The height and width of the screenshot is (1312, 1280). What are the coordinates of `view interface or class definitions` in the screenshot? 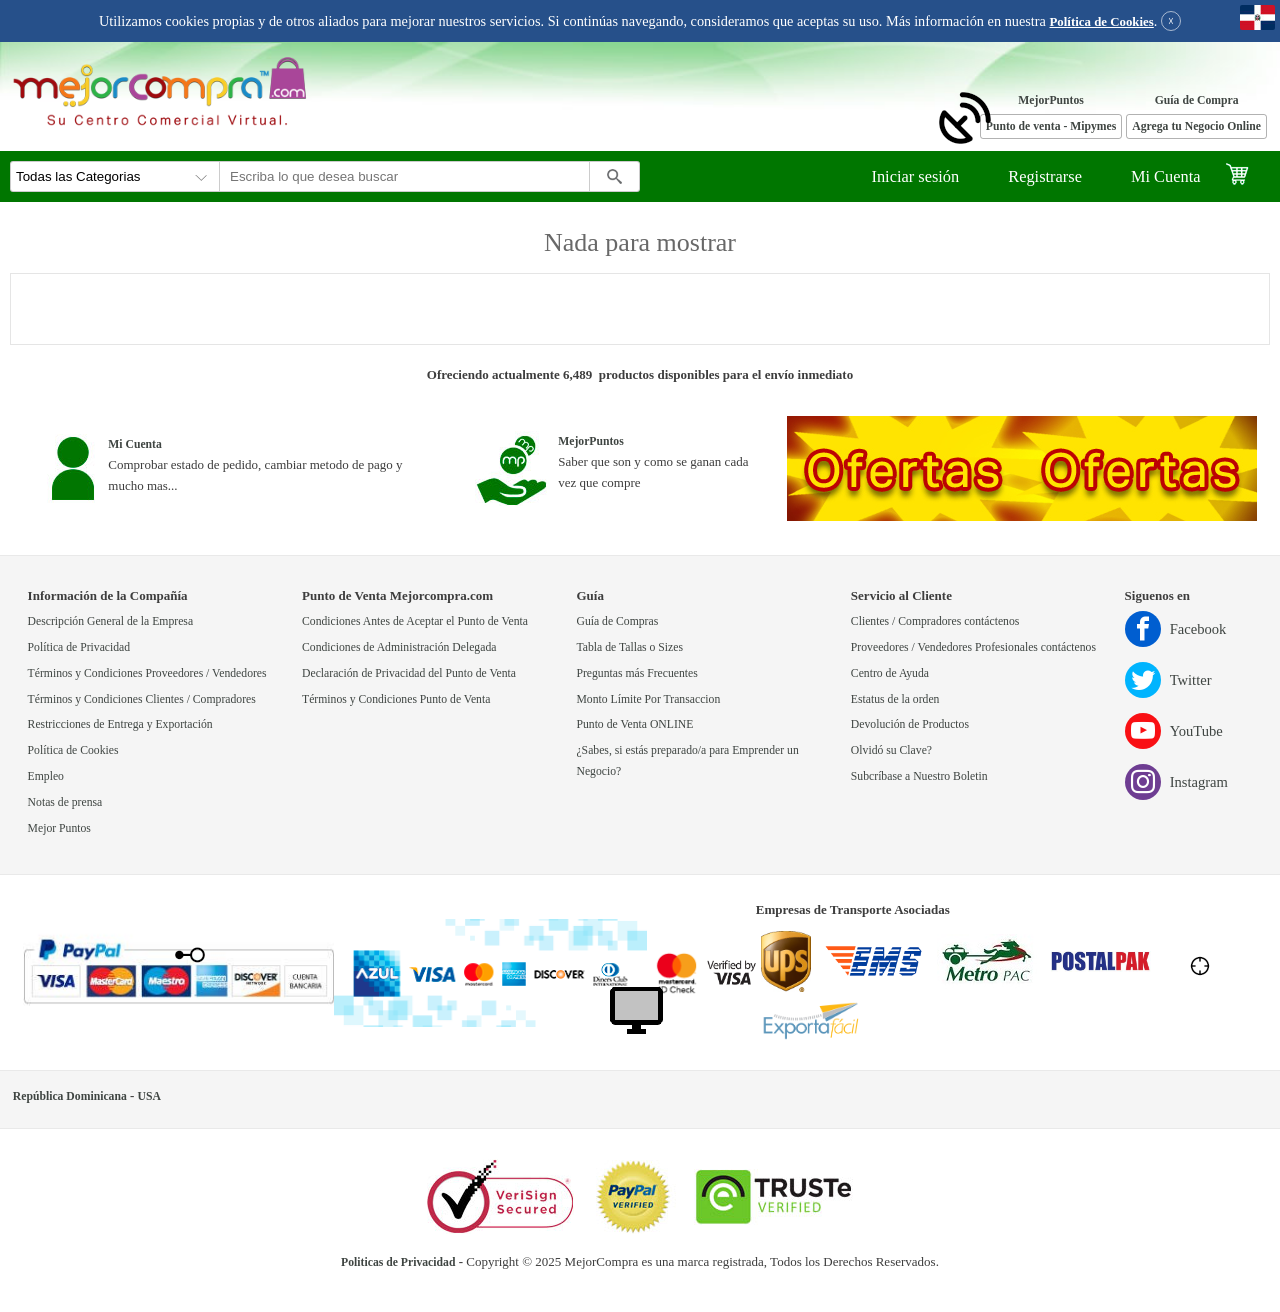 It's located at (190, 956).